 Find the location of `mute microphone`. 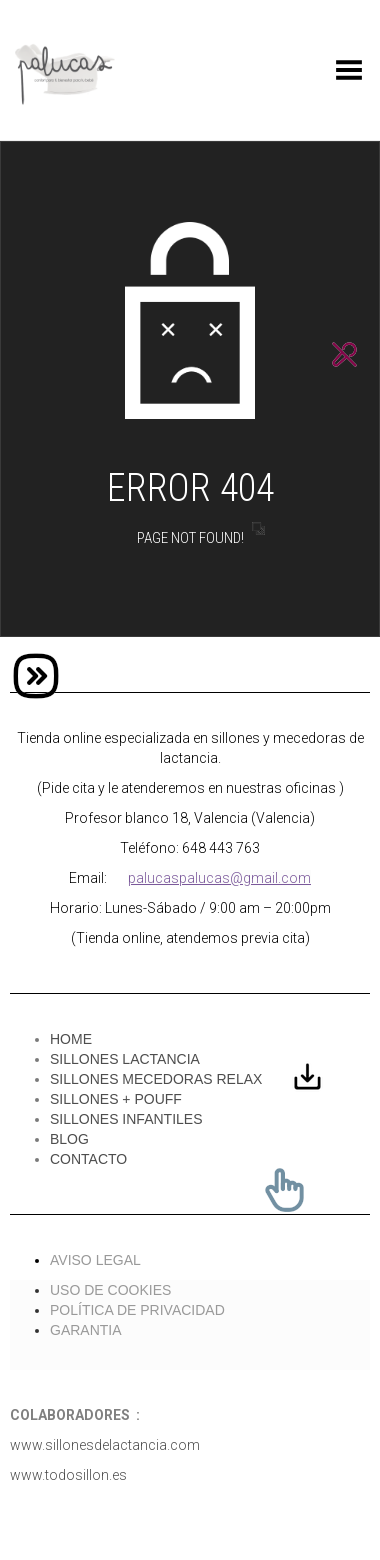

mute microphone is located at coordinates (344, 354).